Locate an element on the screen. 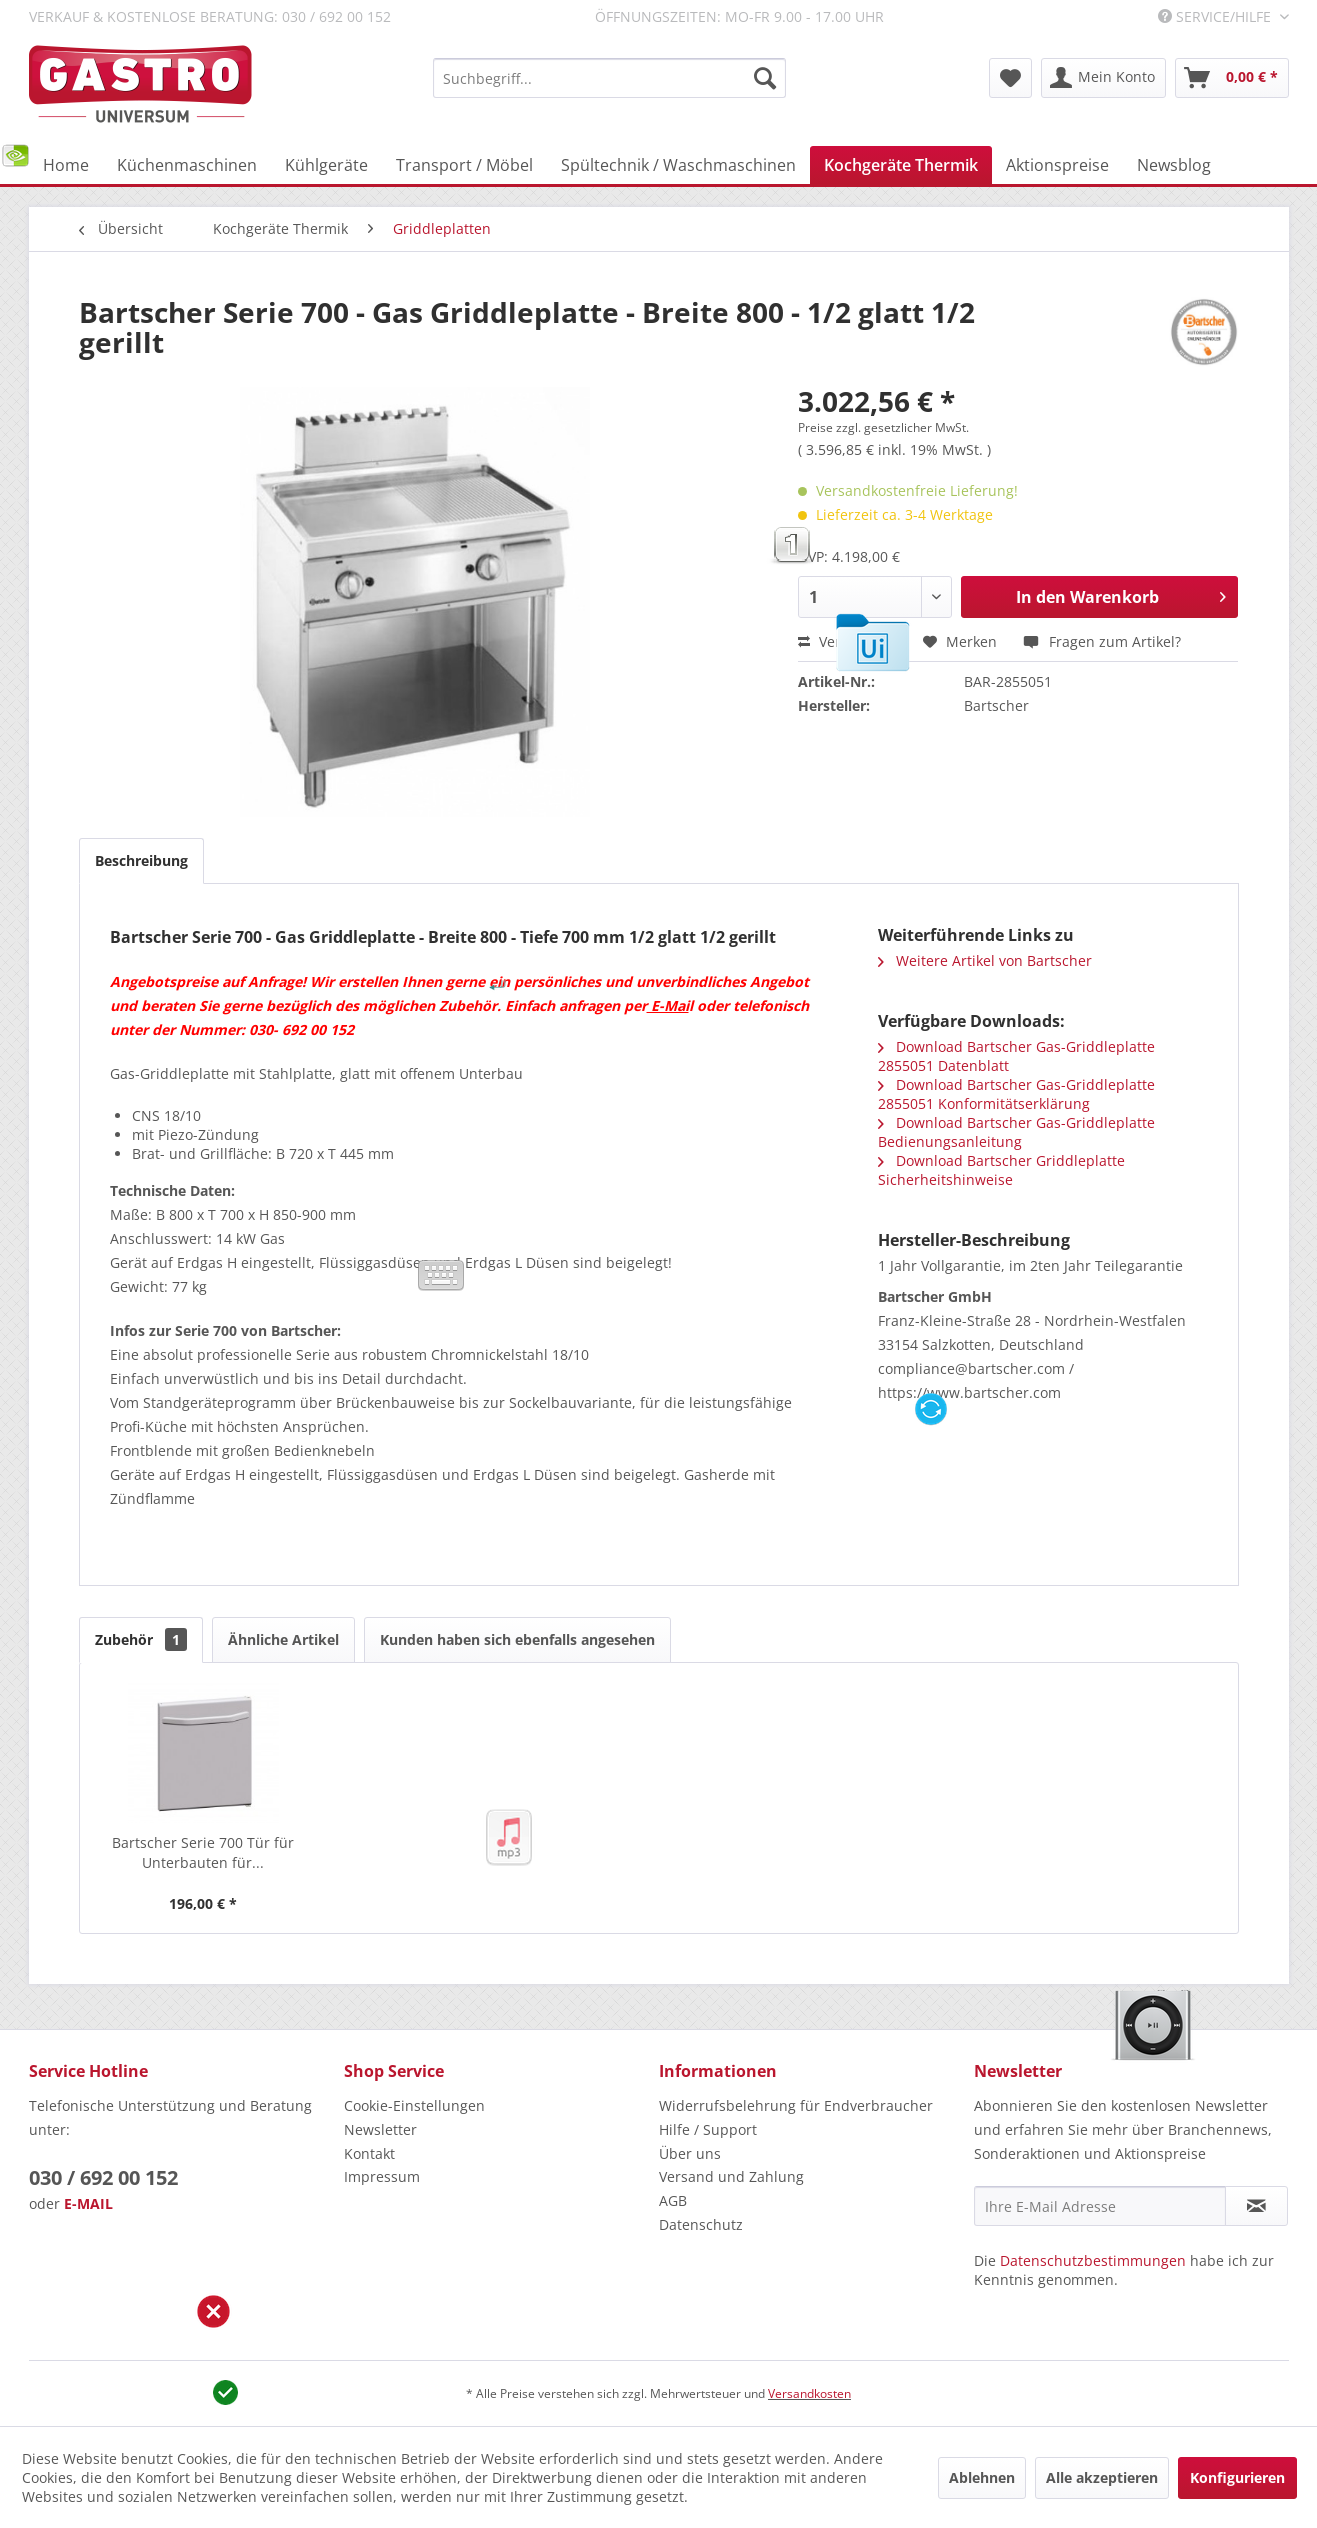 Image resolution: width=1317 pixels, height=2528 pixels. folder containing UiPath automation projects is located at coordinates (872, 644).